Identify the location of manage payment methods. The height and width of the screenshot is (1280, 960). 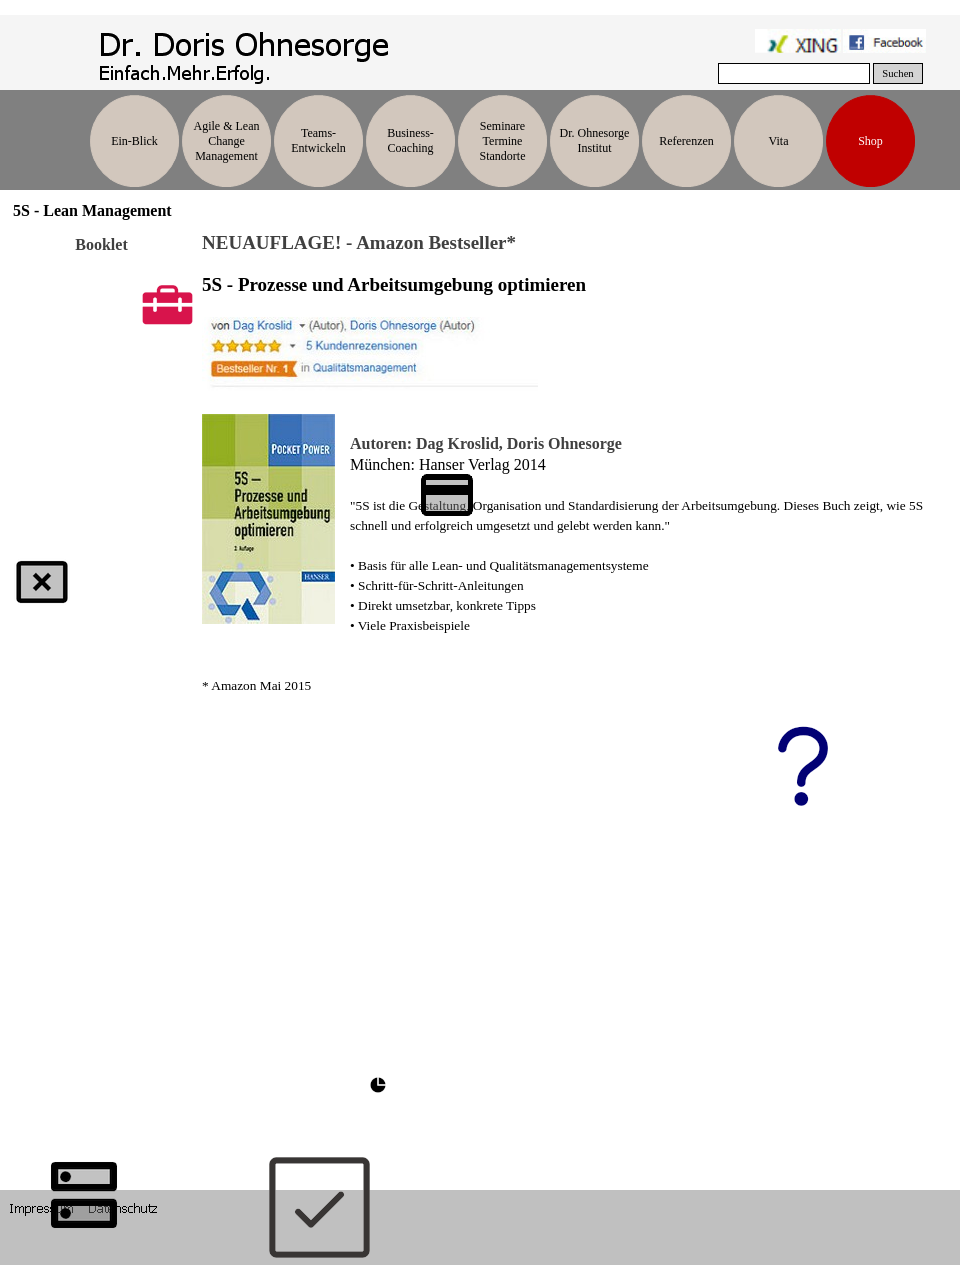
(447, 495).